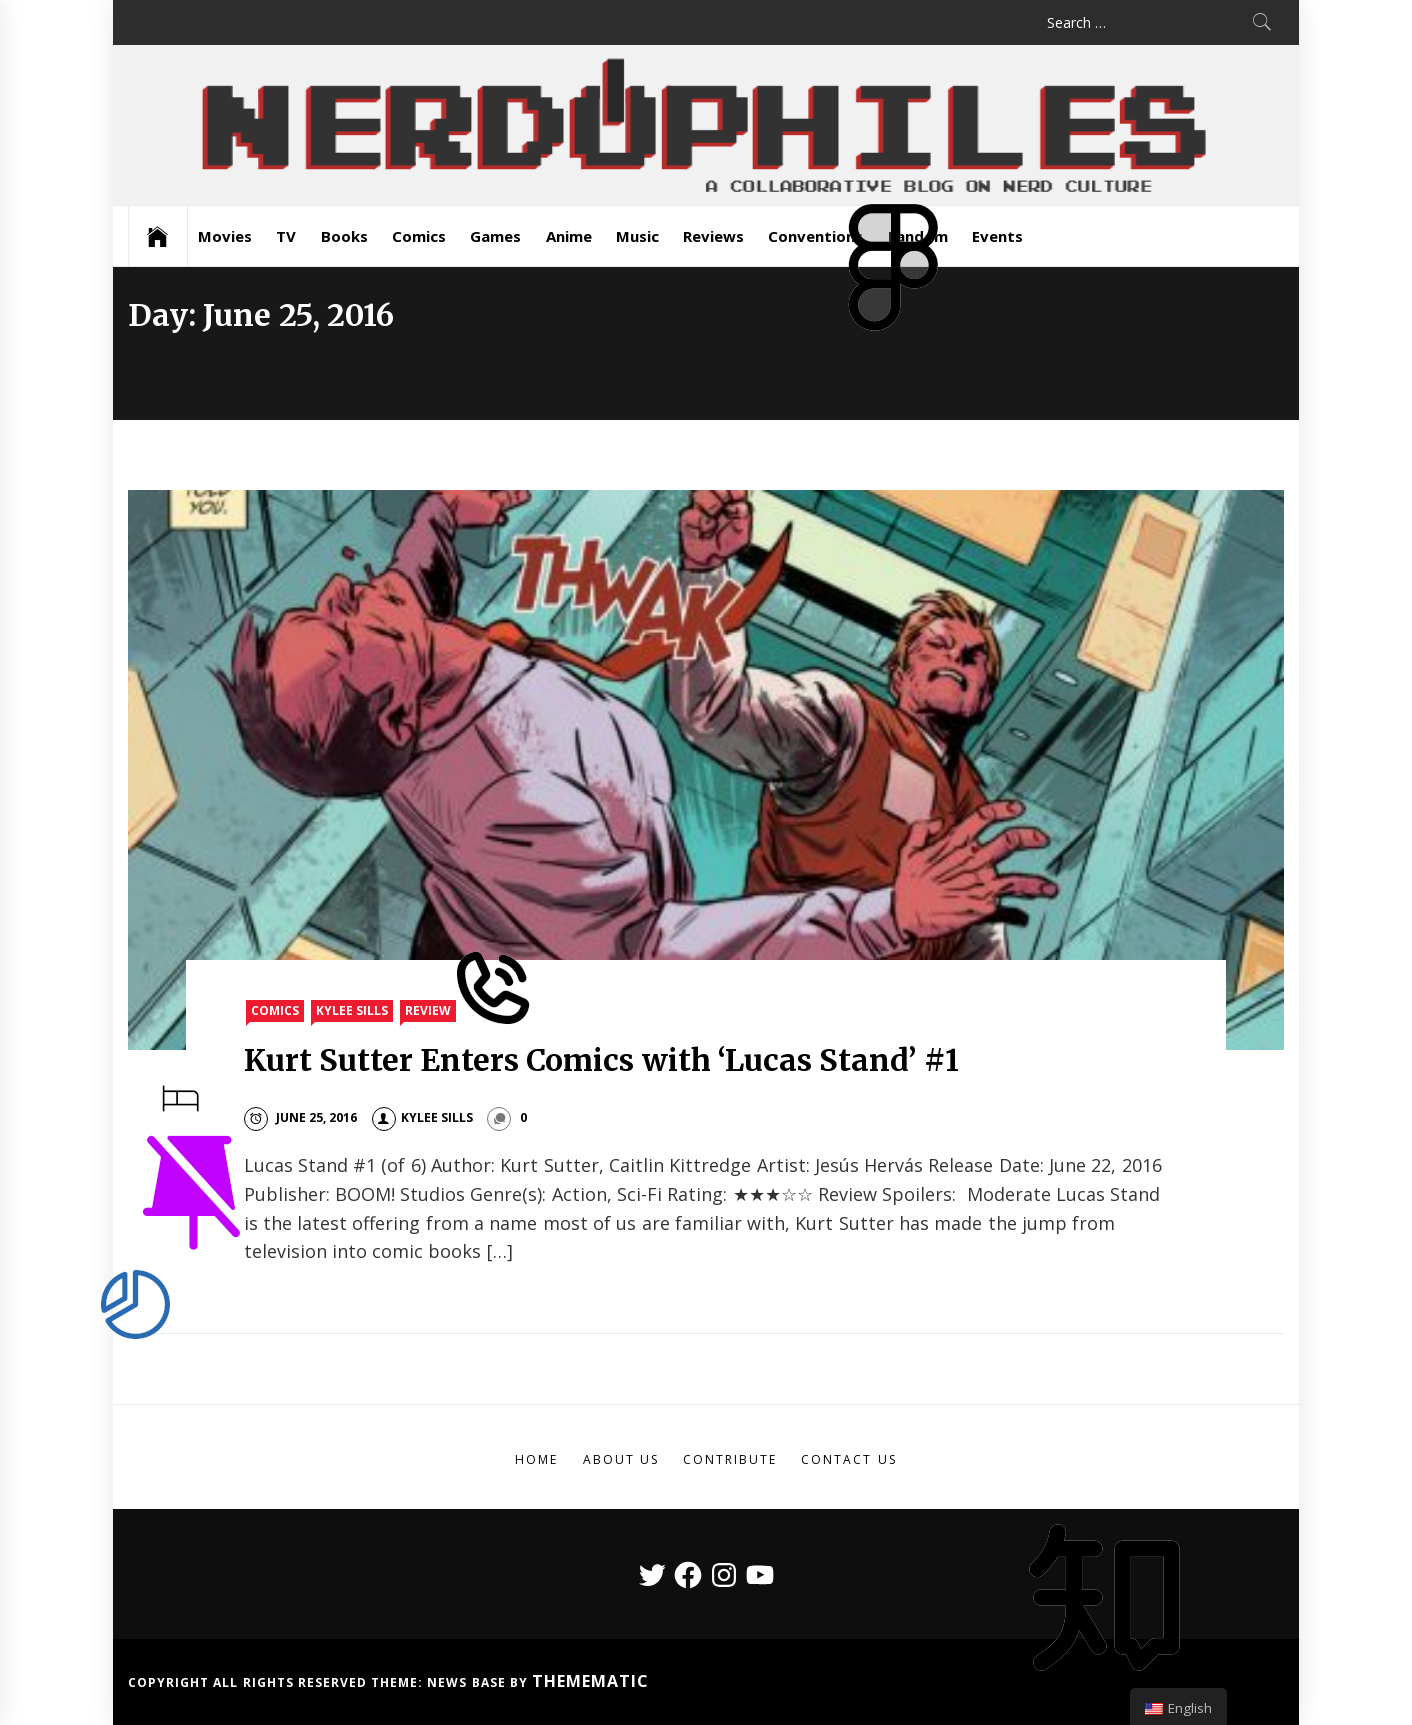 The height and width of the screenshot is (1725, 1412). I want to click on view analytics or statistics breakdown, so click(135, 1304).